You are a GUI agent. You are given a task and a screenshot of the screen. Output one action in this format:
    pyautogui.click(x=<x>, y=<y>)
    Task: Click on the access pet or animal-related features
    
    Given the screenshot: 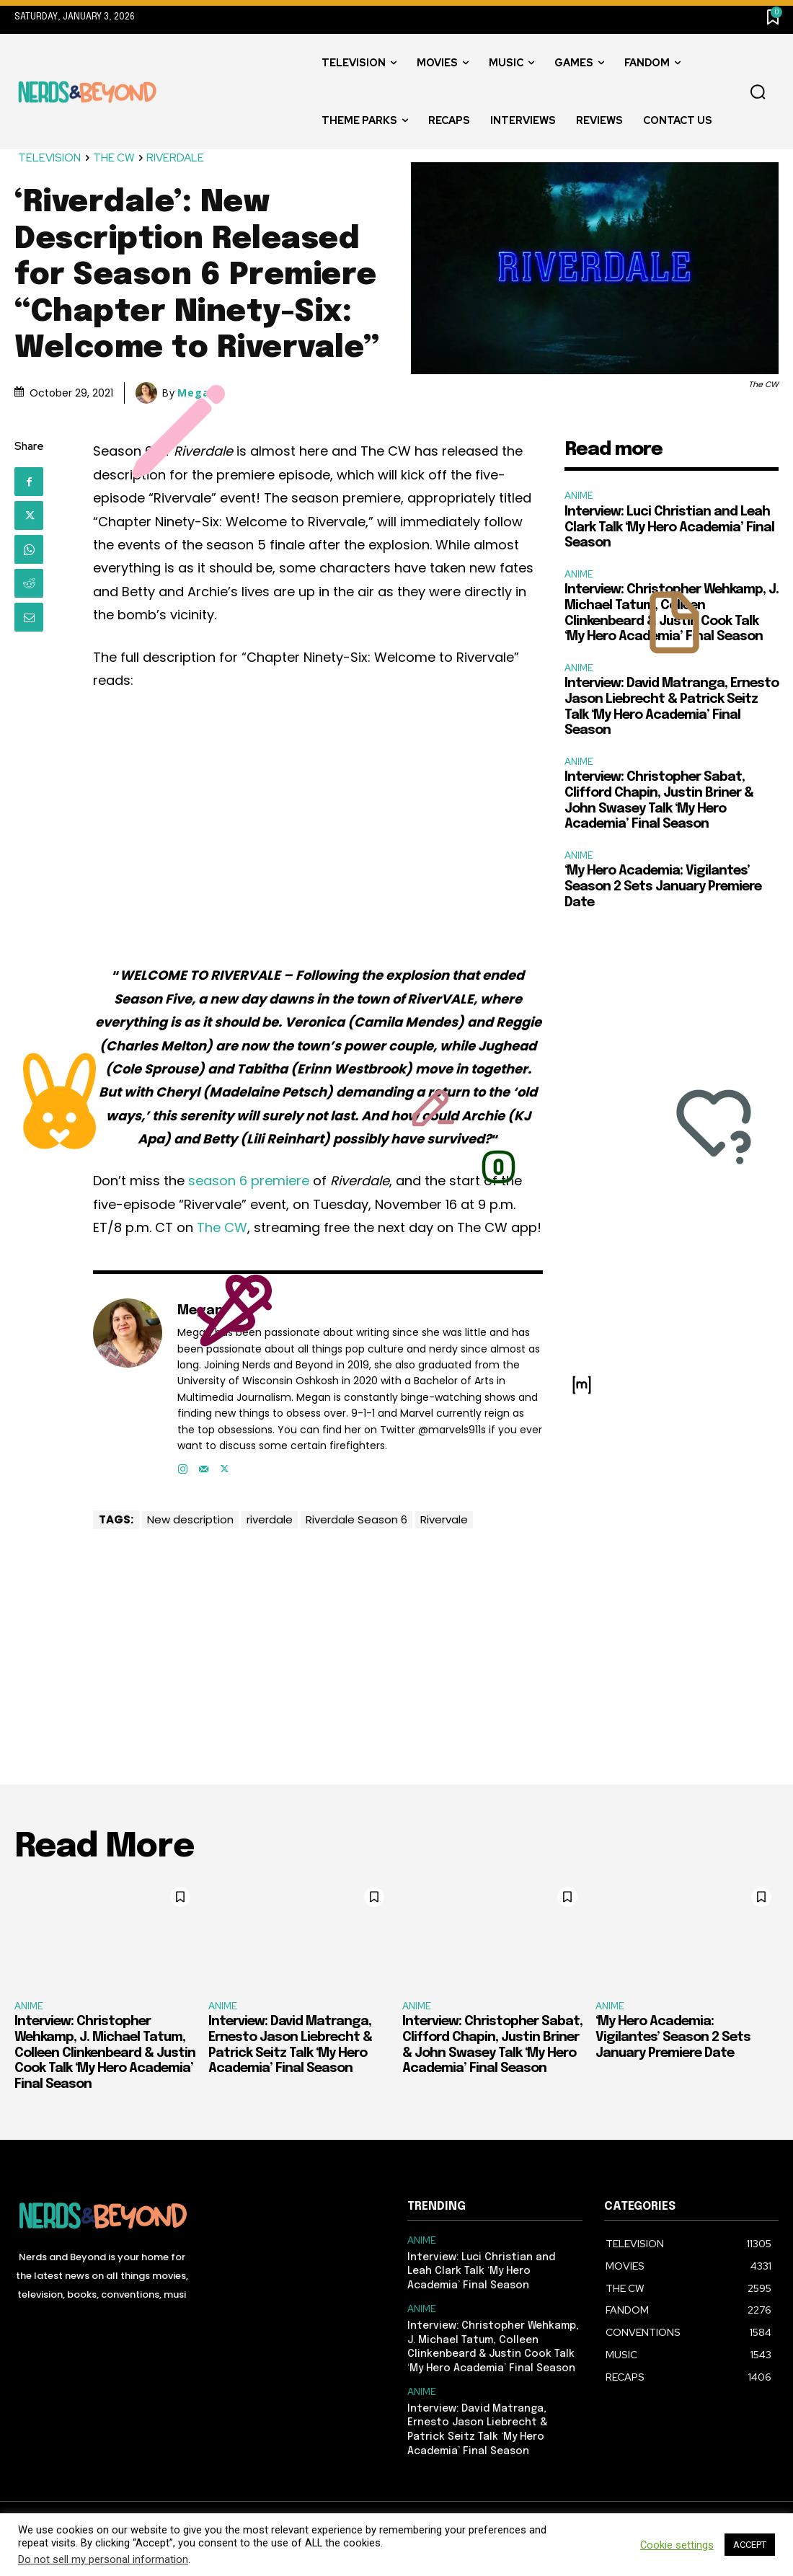 What is the action you would take?
    pyautogui.click(x=59, y=1102)
    